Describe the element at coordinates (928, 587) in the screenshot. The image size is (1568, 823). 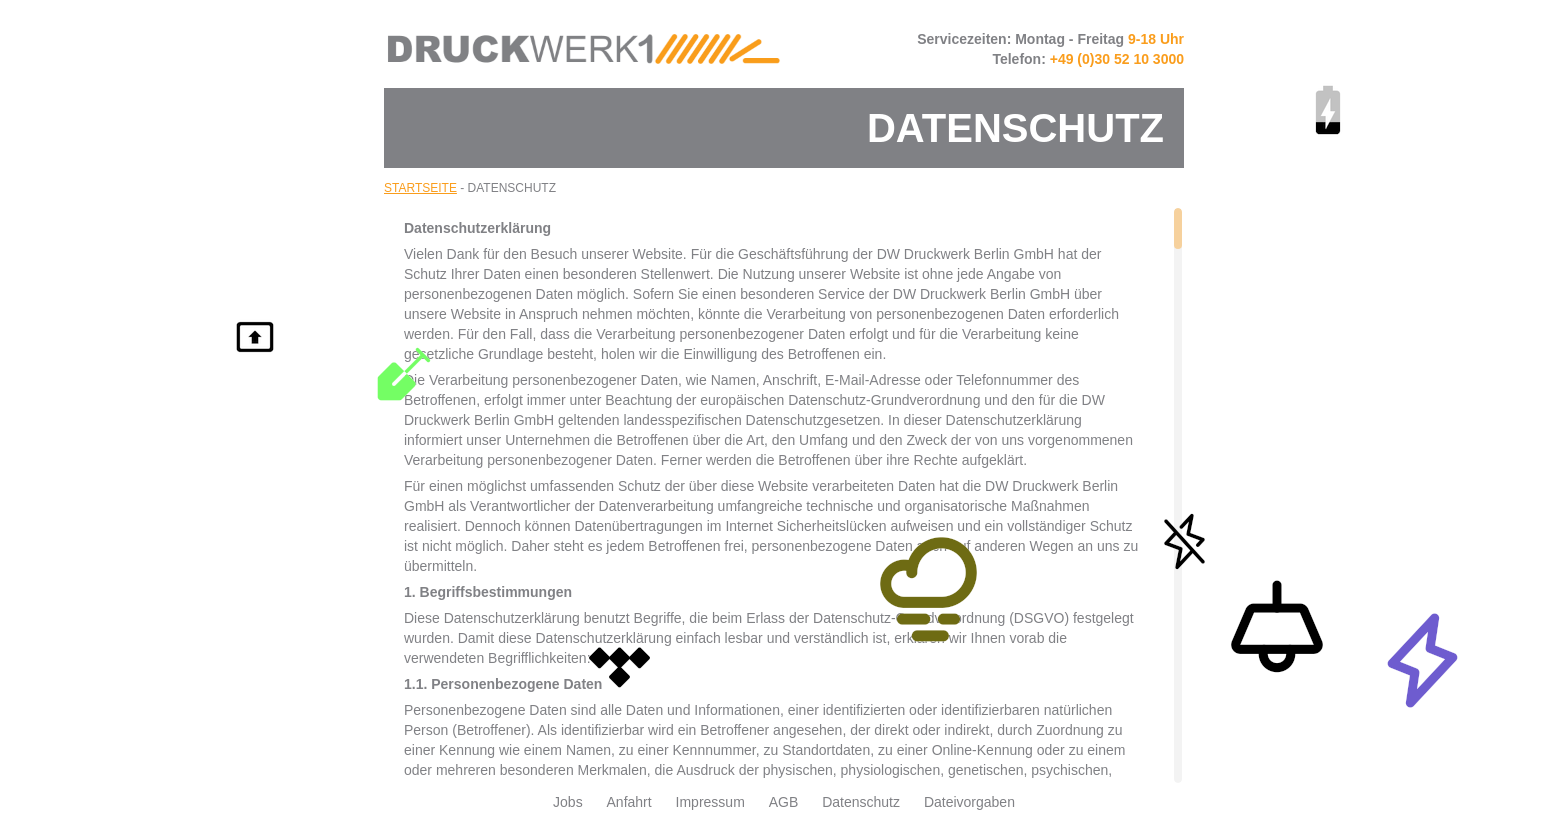
I see `indicates foggy weather conditions` at that location.